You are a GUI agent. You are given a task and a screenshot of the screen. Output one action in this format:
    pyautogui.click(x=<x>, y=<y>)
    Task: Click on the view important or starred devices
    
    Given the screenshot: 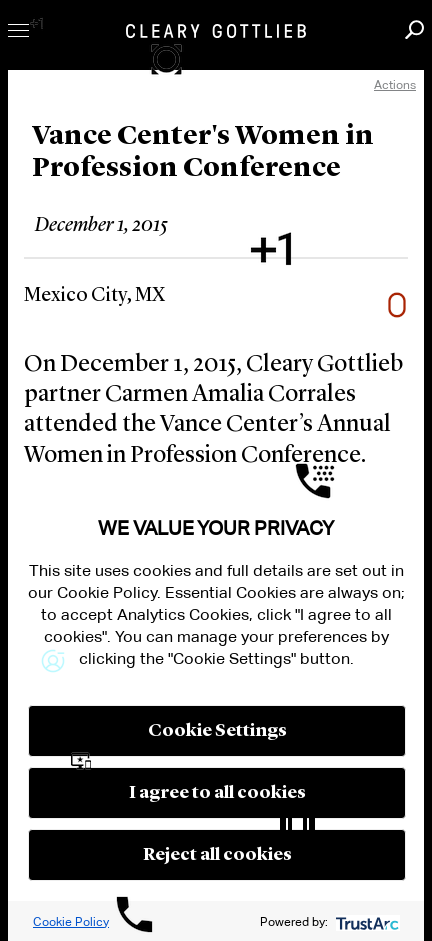 What is the action you would take?
    pyautogui.click(x=81, y=761)
    